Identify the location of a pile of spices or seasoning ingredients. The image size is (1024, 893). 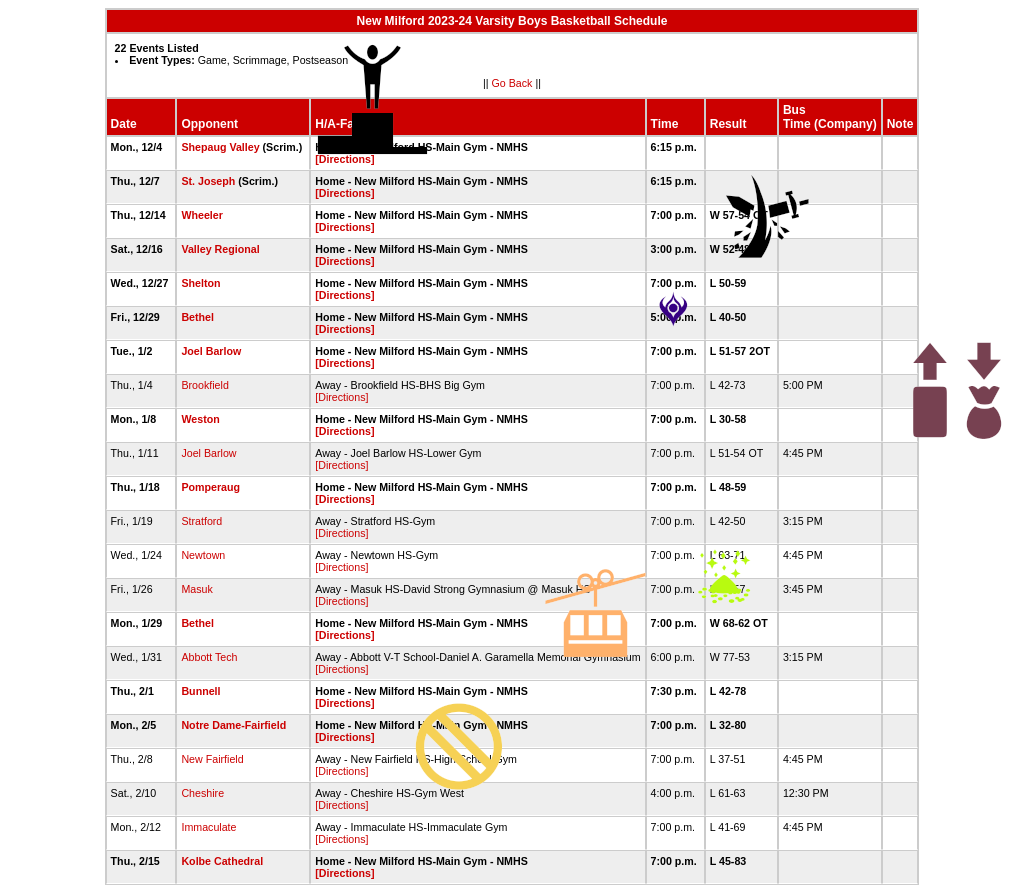
(724, 576).